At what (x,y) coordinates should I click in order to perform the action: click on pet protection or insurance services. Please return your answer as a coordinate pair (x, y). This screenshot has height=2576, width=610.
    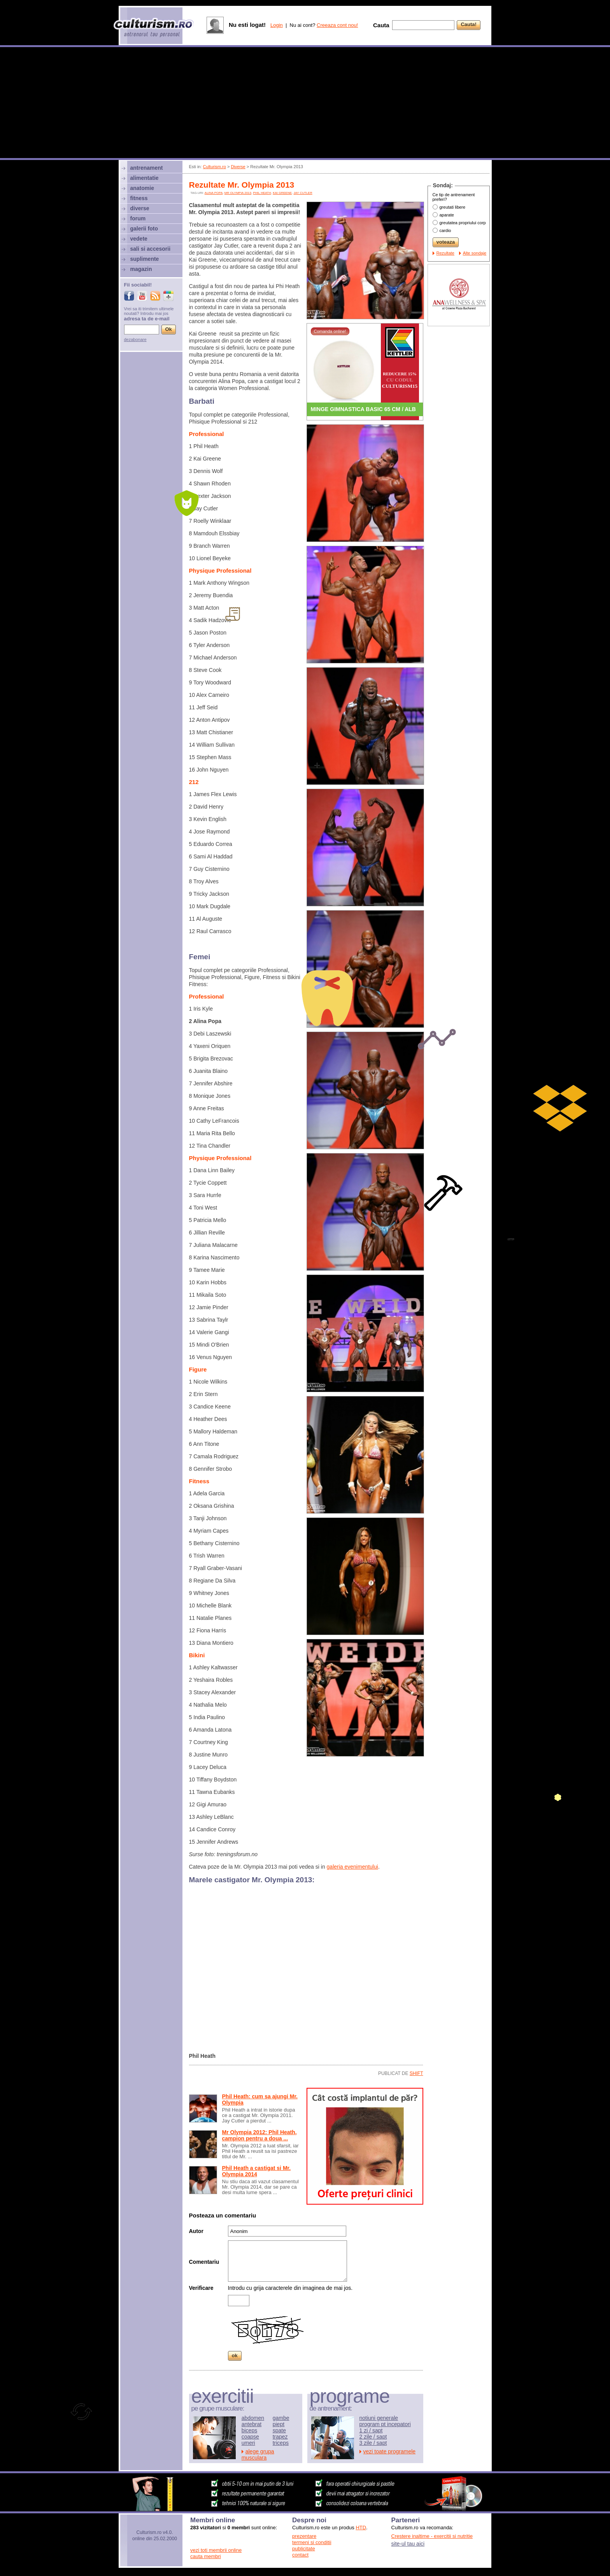
    Looking at the image, I should click on (186, 503).